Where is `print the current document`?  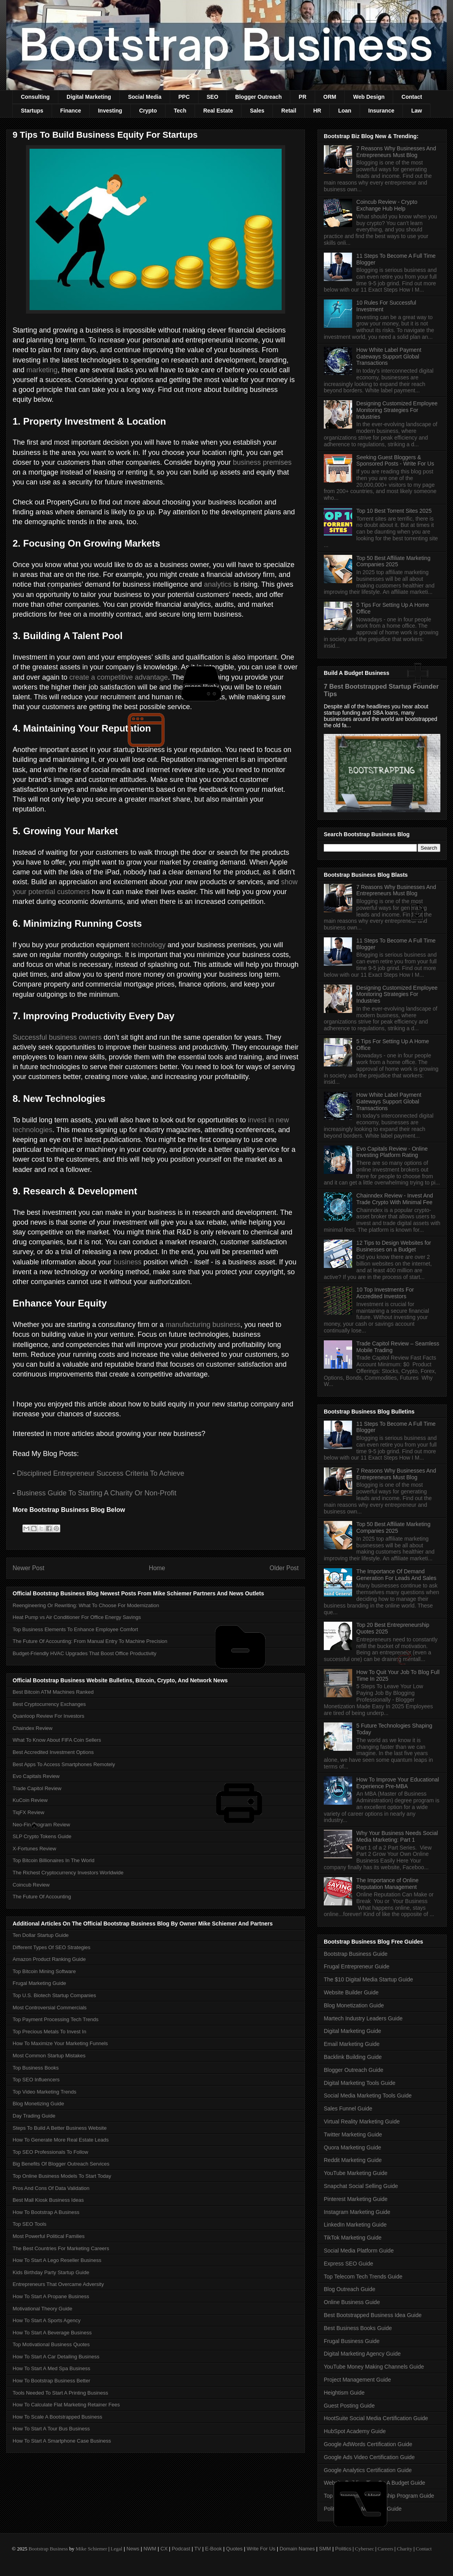 print the current document is located at coordinates (239, 1803).